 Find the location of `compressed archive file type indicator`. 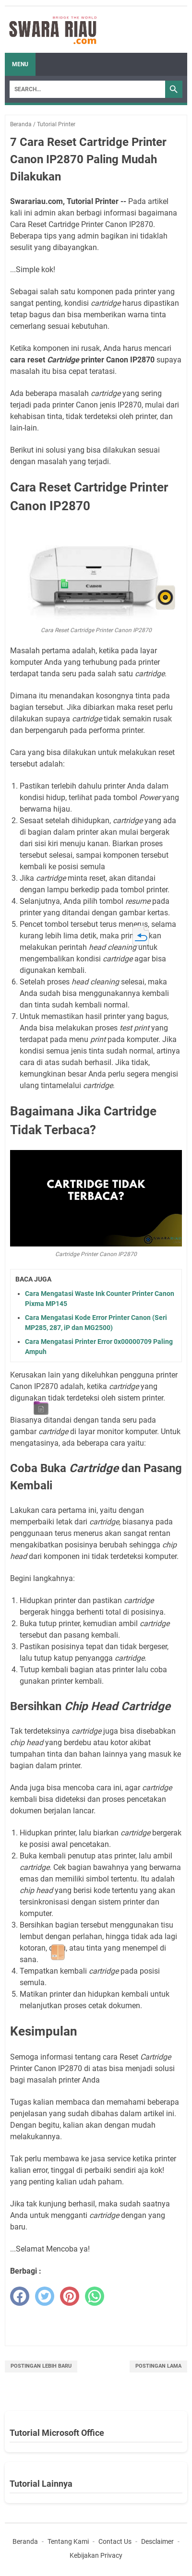

compressed archive file type indicator is located at coordinates (58, 1952).